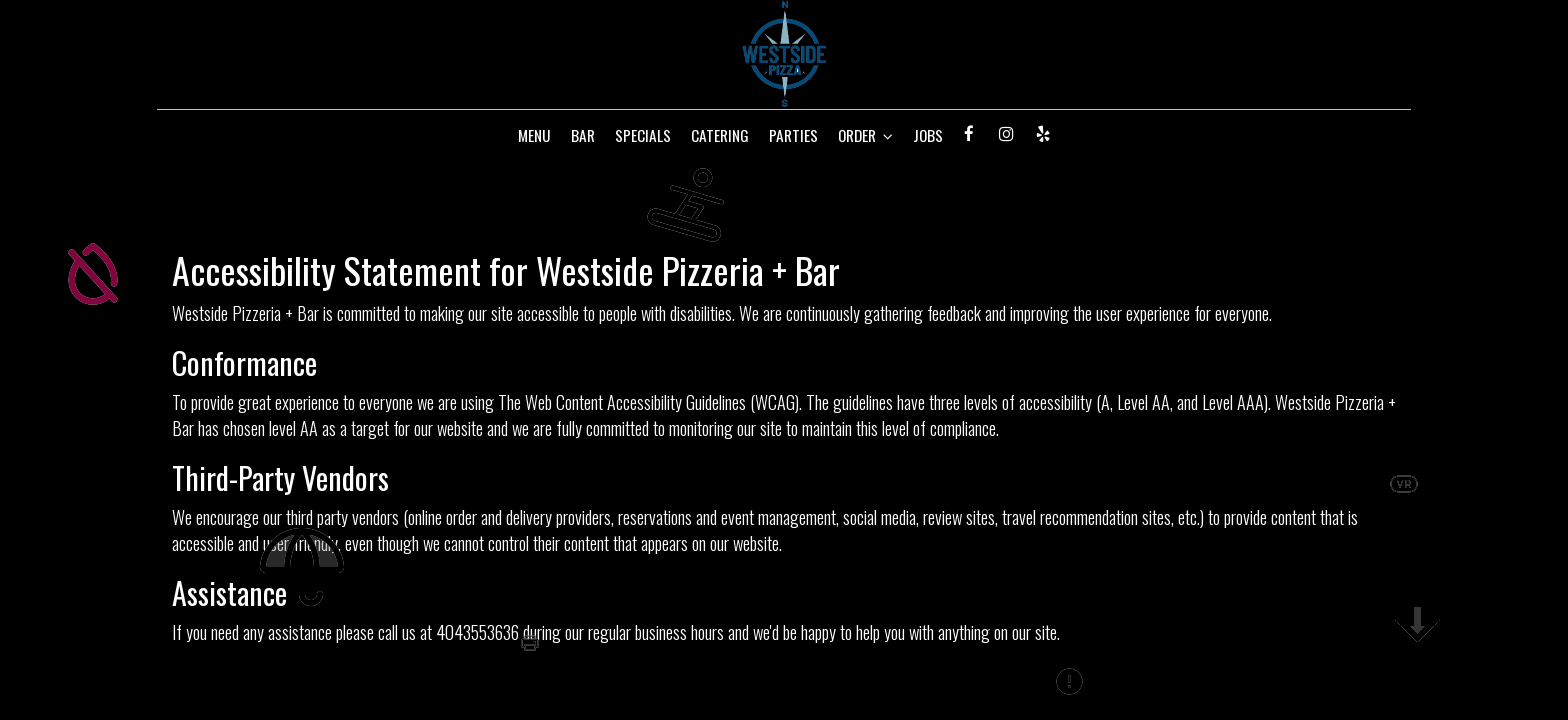 This screenshot has width=1568, height=720. What do you see at coordinates (1069, 681) in the screenshot?
I see `indicates an error or problem has occurred` at bounding box center [1069, 681].